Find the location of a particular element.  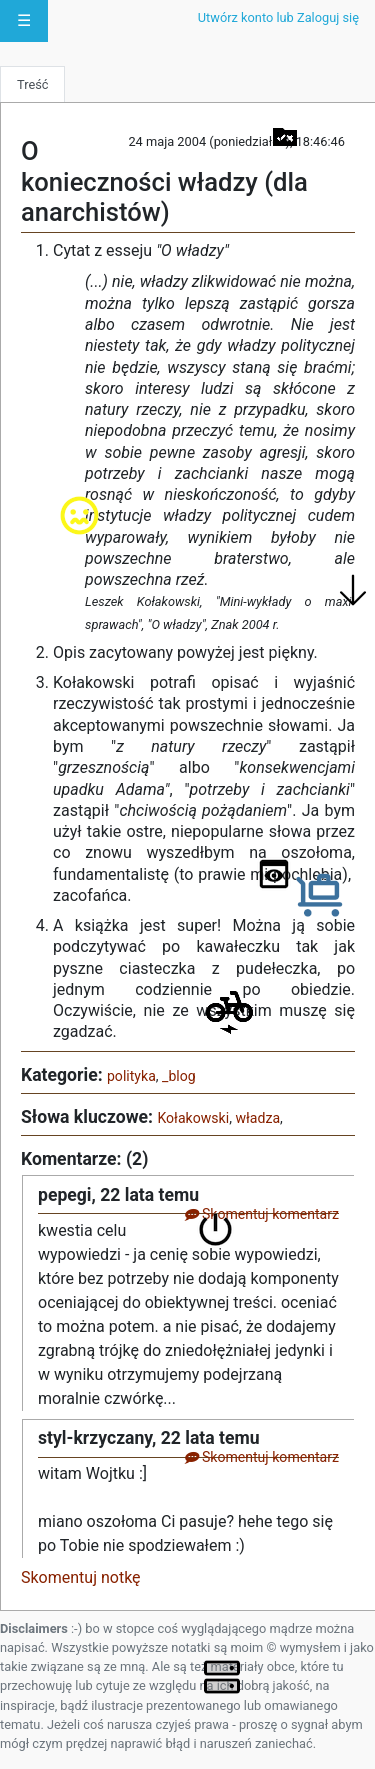

indicates anxious or nervous status is located at coordinates (79, 515).